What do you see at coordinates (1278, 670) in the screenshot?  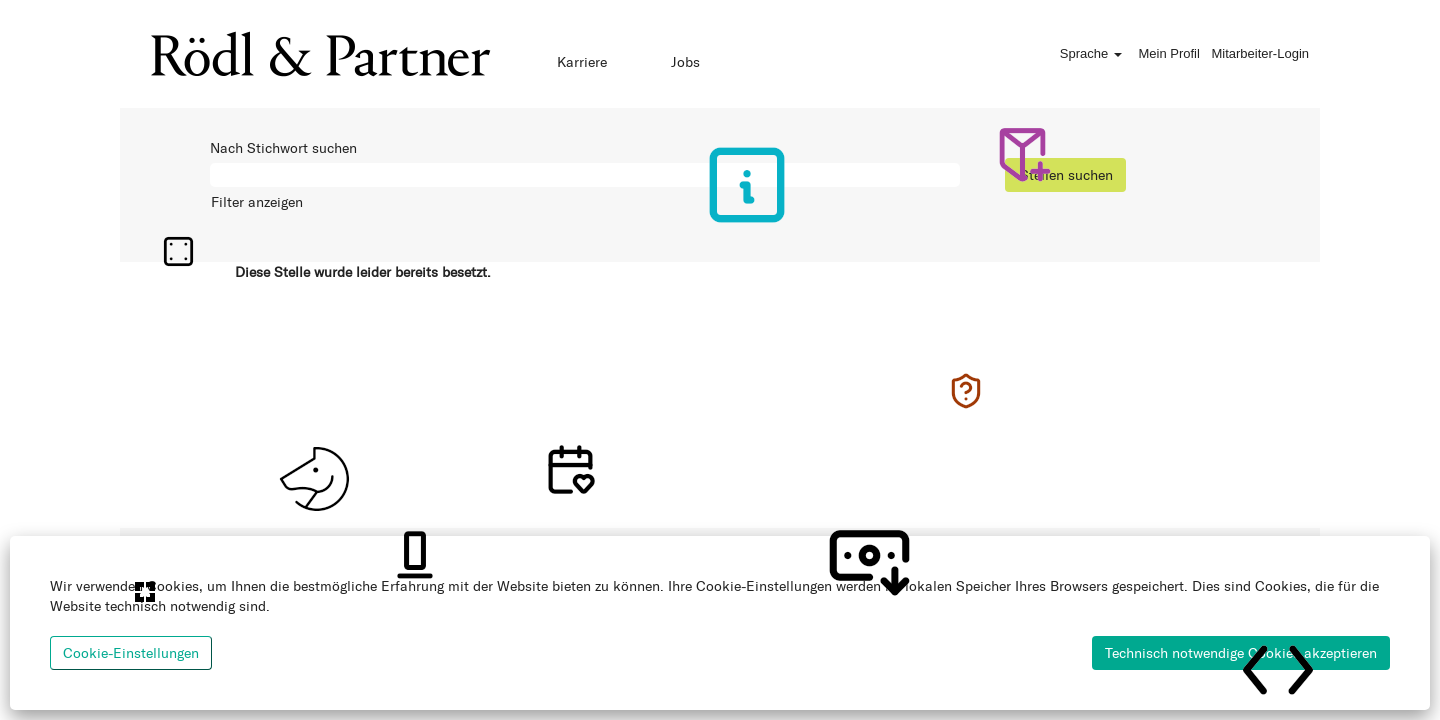 I see `view or edit source code` at bounding box center [1278, 670].